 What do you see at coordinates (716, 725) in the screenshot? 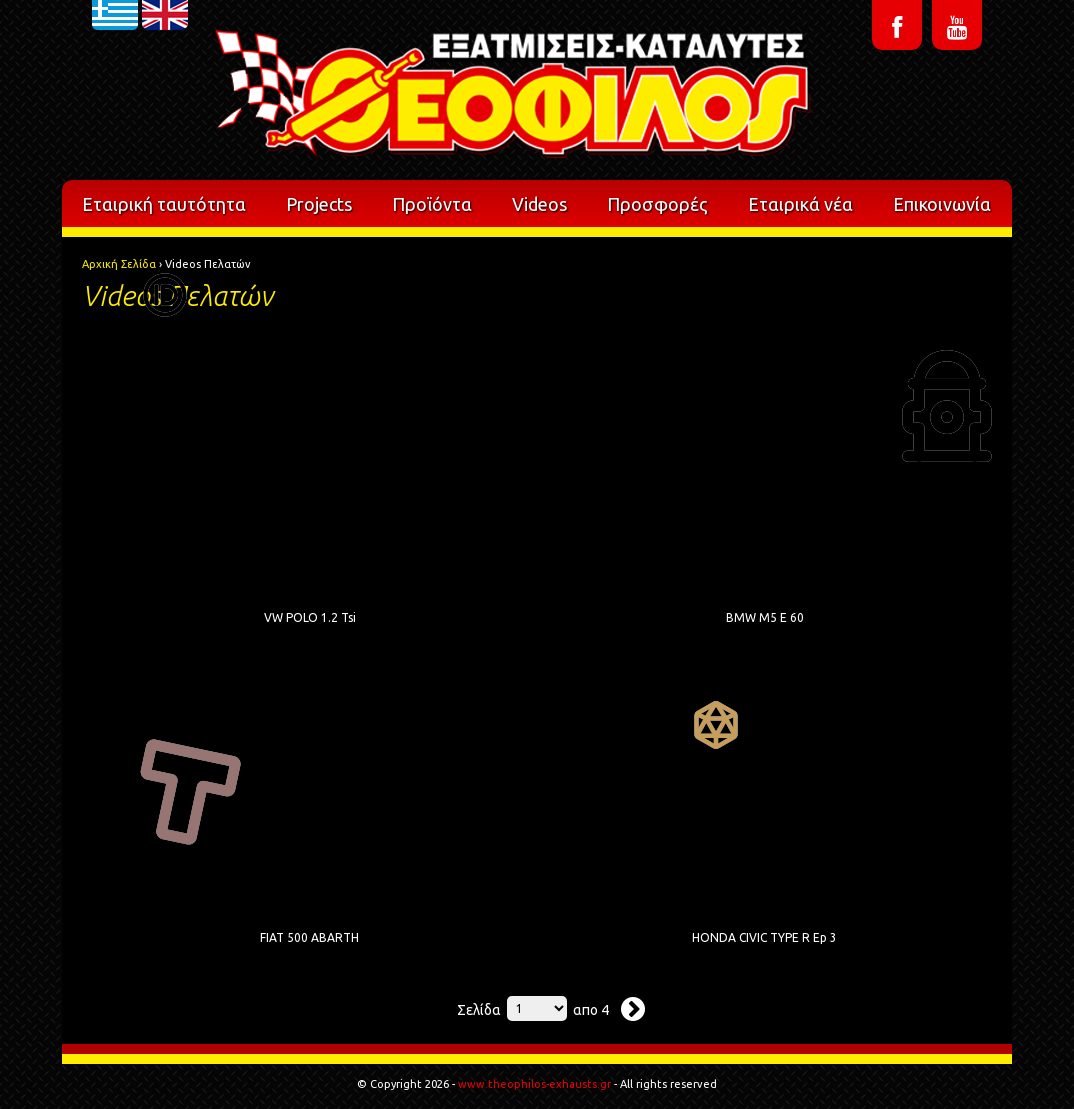
I see `view 3D model or object` at bounding box center [716, 725].